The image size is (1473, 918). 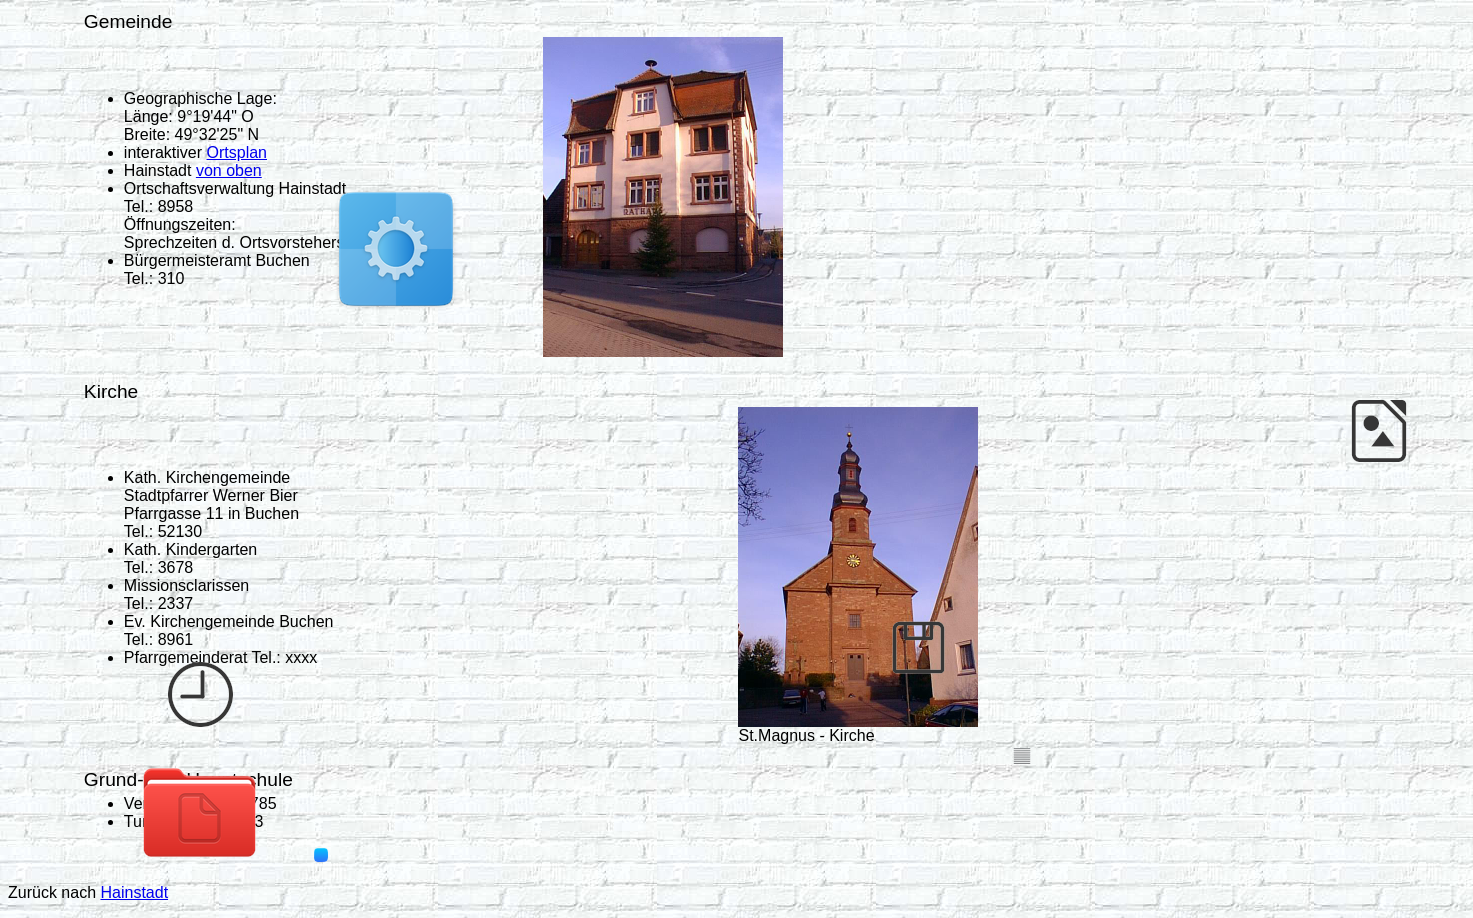 I want to click on blank app icon template for customization, so click(x=321, y=855).